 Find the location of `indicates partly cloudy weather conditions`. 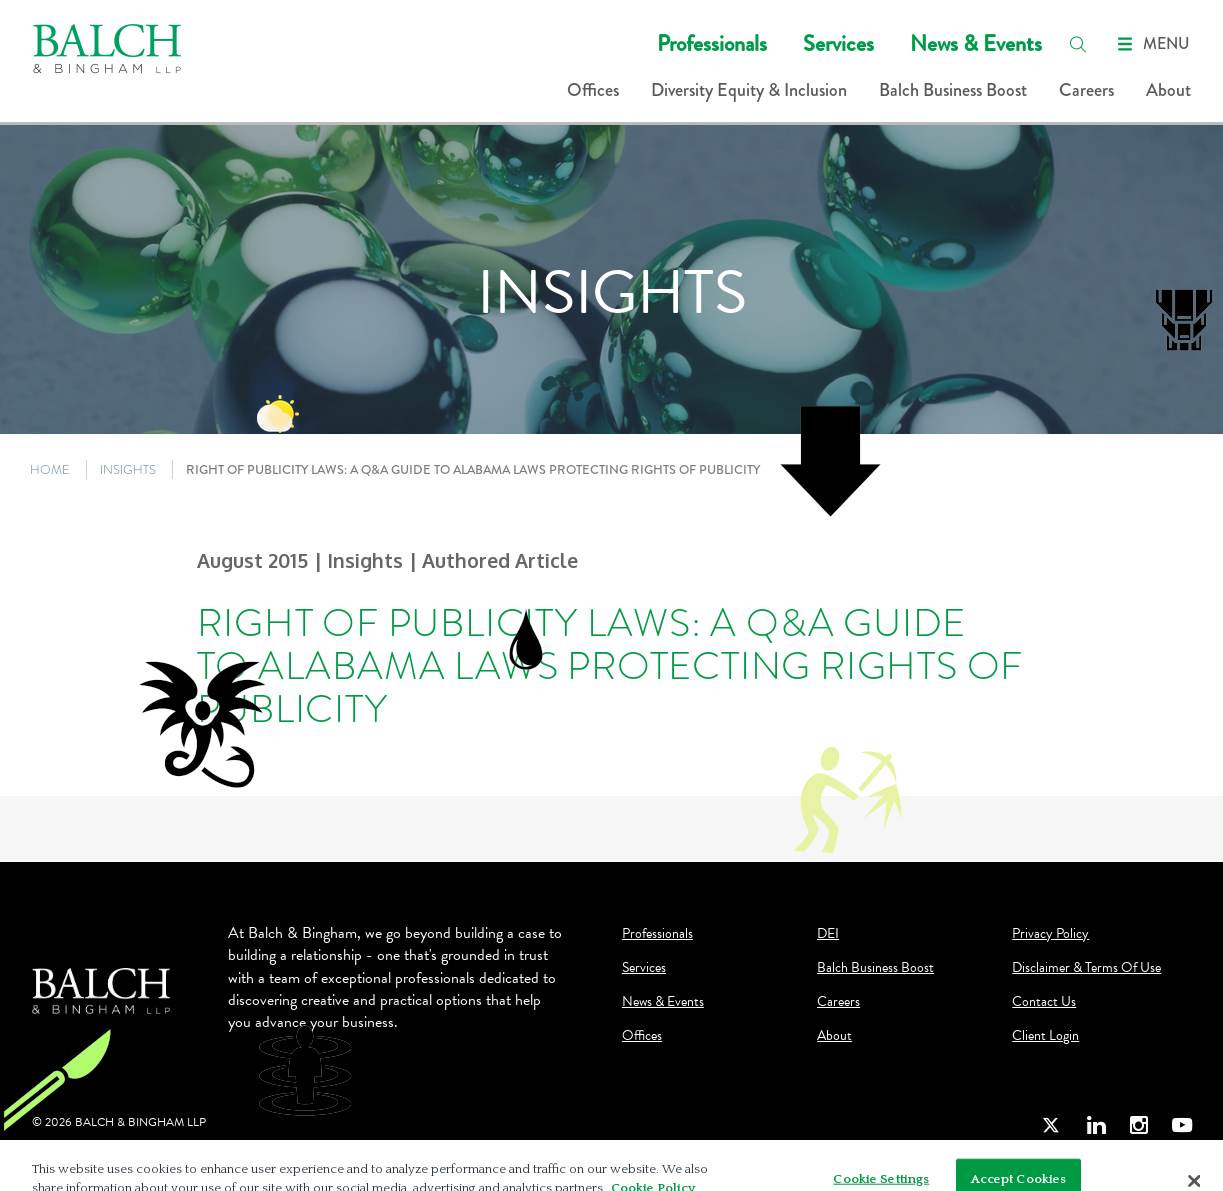

indicates partly cloudy weather conditions is located at coordinates (278, 414).